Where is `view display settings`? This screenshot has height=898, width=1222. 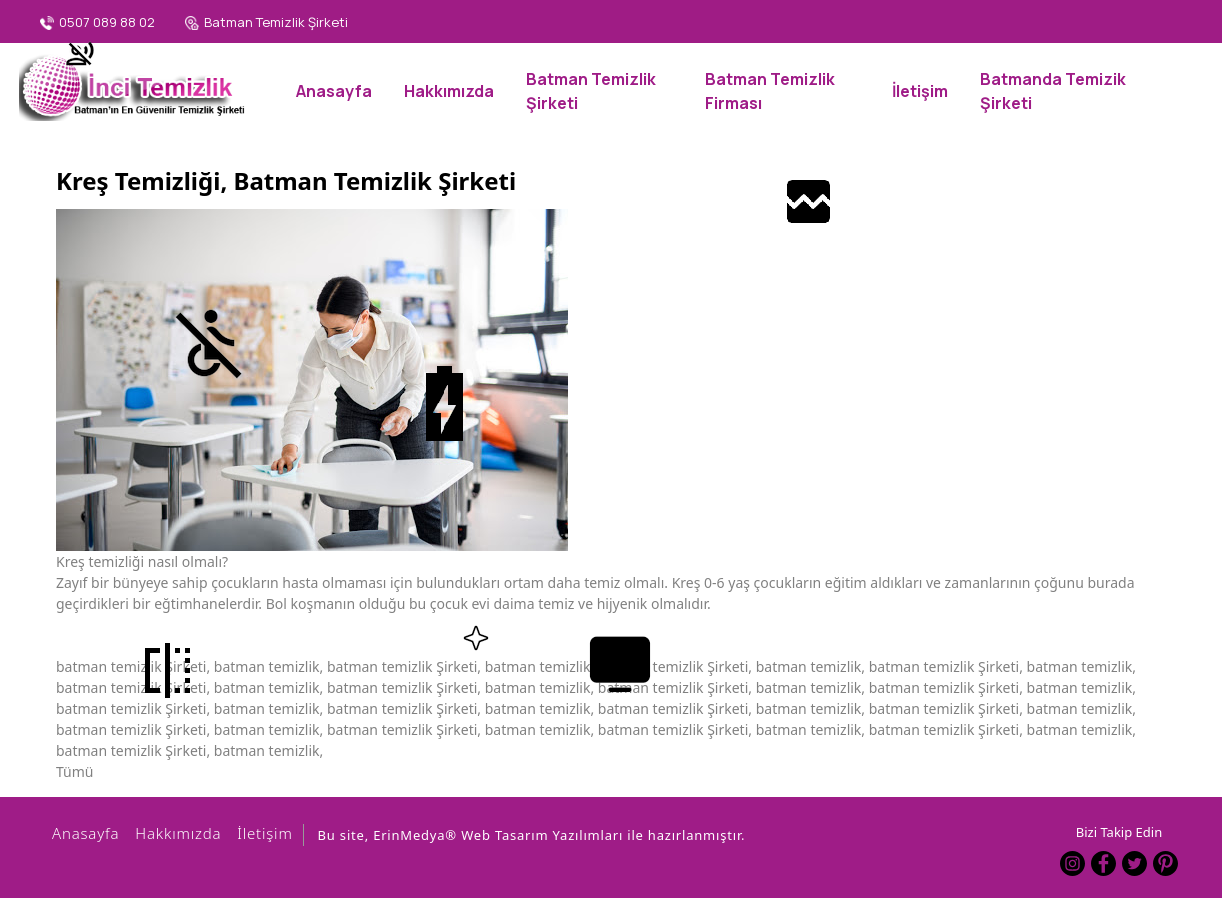
view display settings is located at coordinates (620, 662).